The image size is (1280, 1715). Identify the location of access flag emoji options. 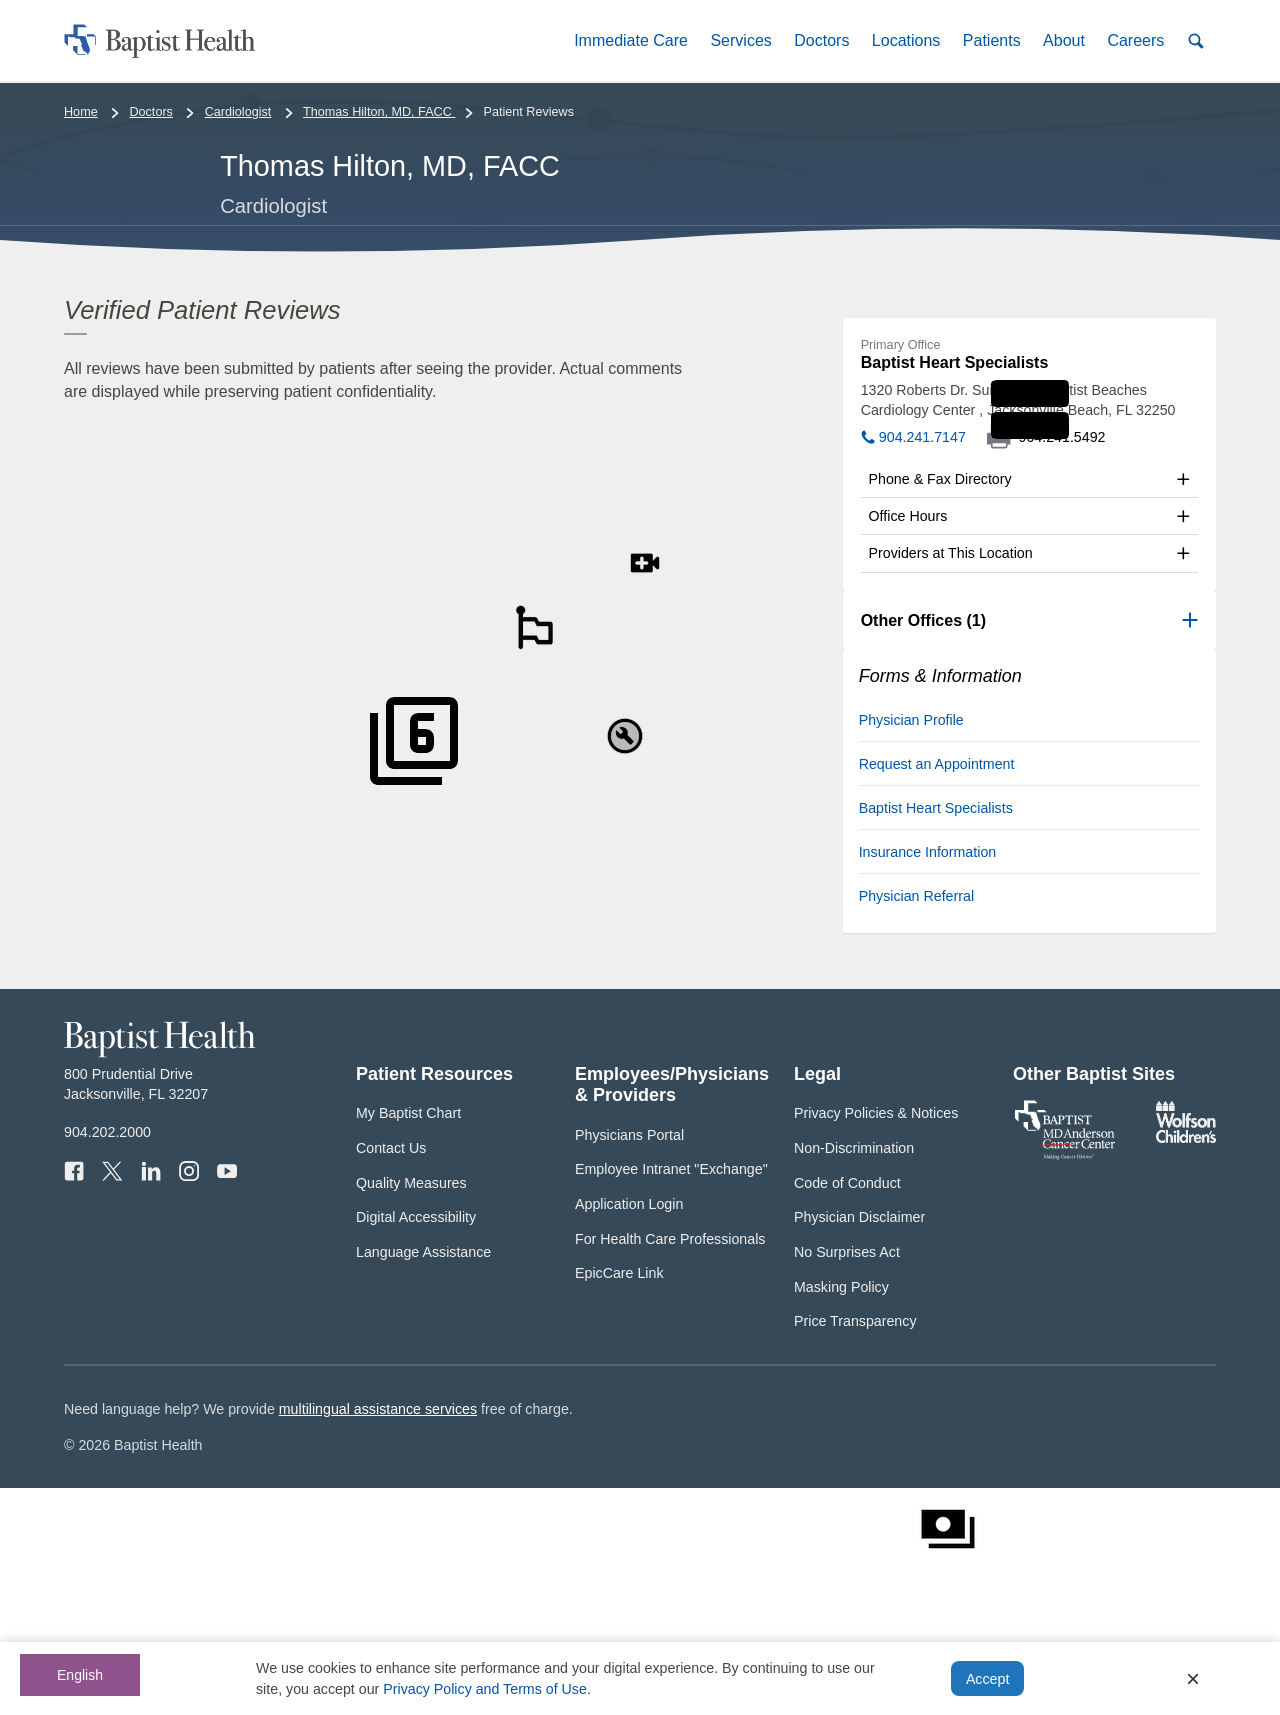
(534, 628).